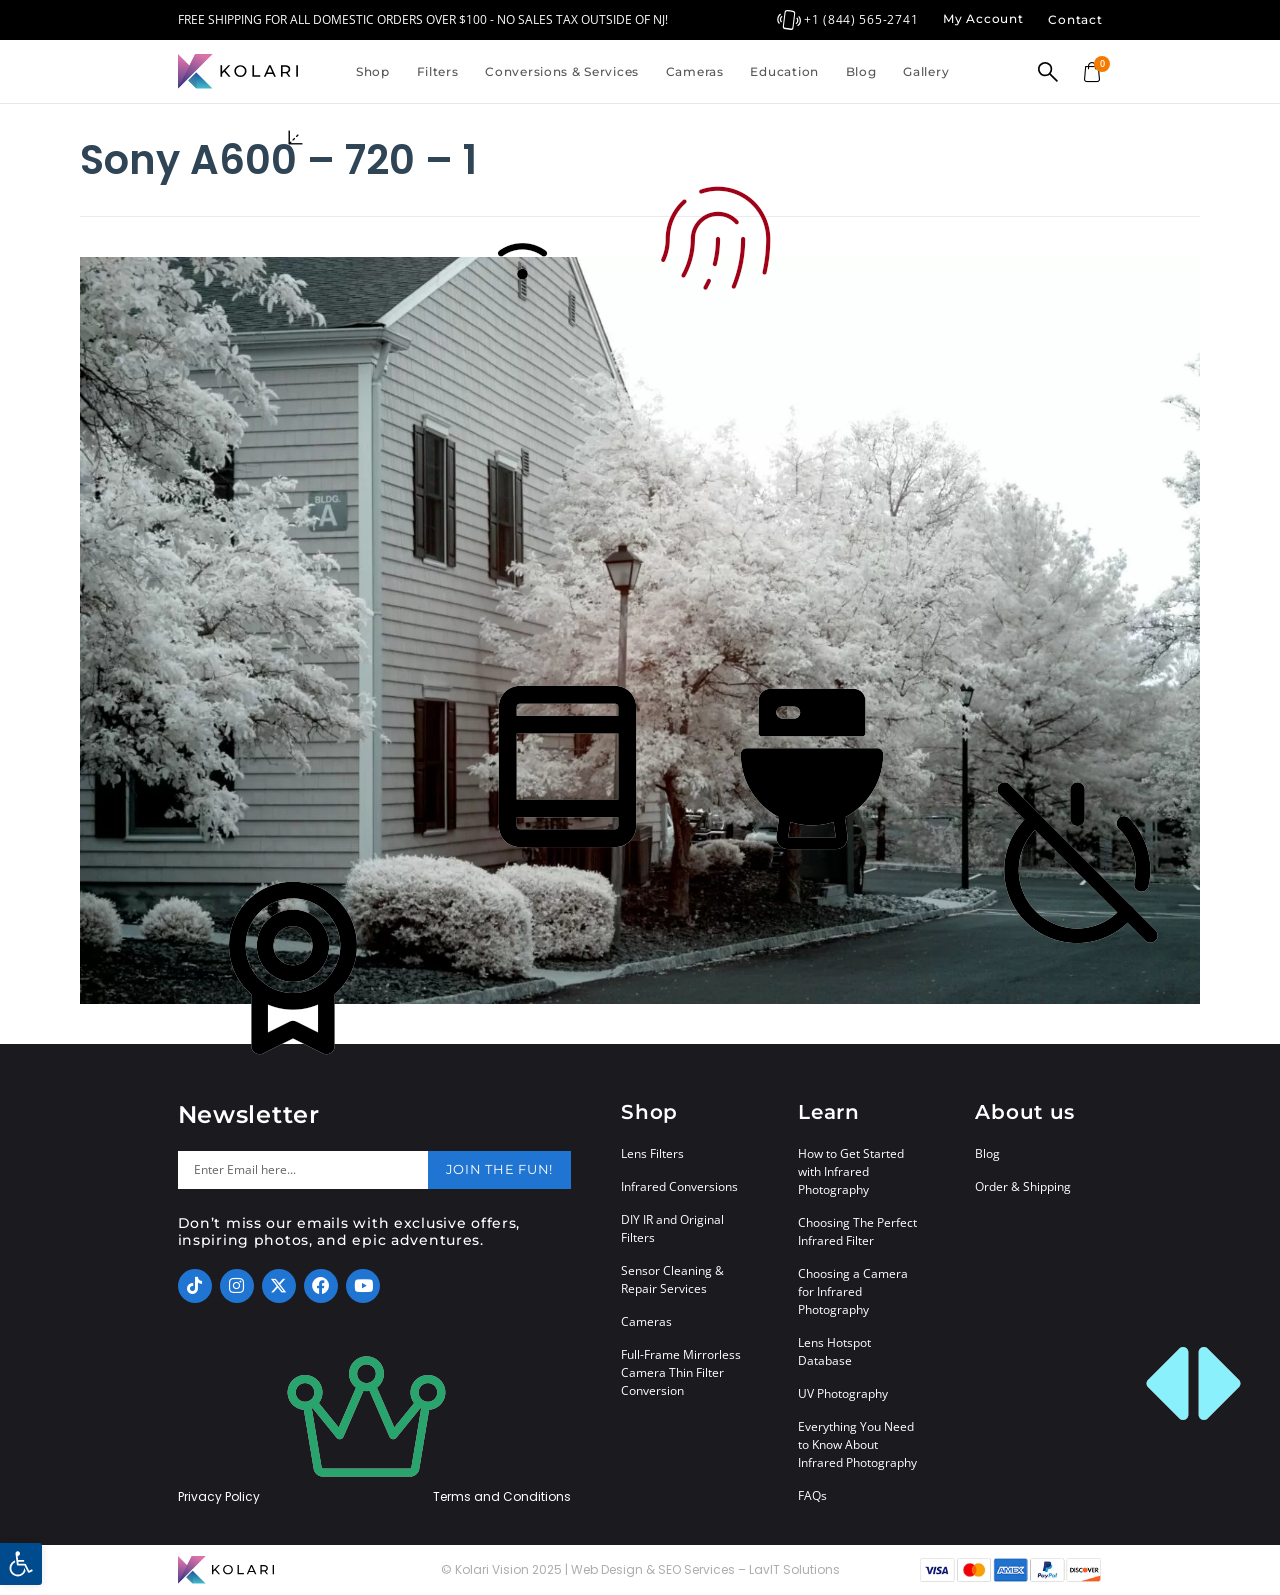 This screenshot has height=1595, width=1280. What do you see at coordinates (295, 137) in the screenshot?
I see `toggle 3D view mode` at bounding box center [295, 137].